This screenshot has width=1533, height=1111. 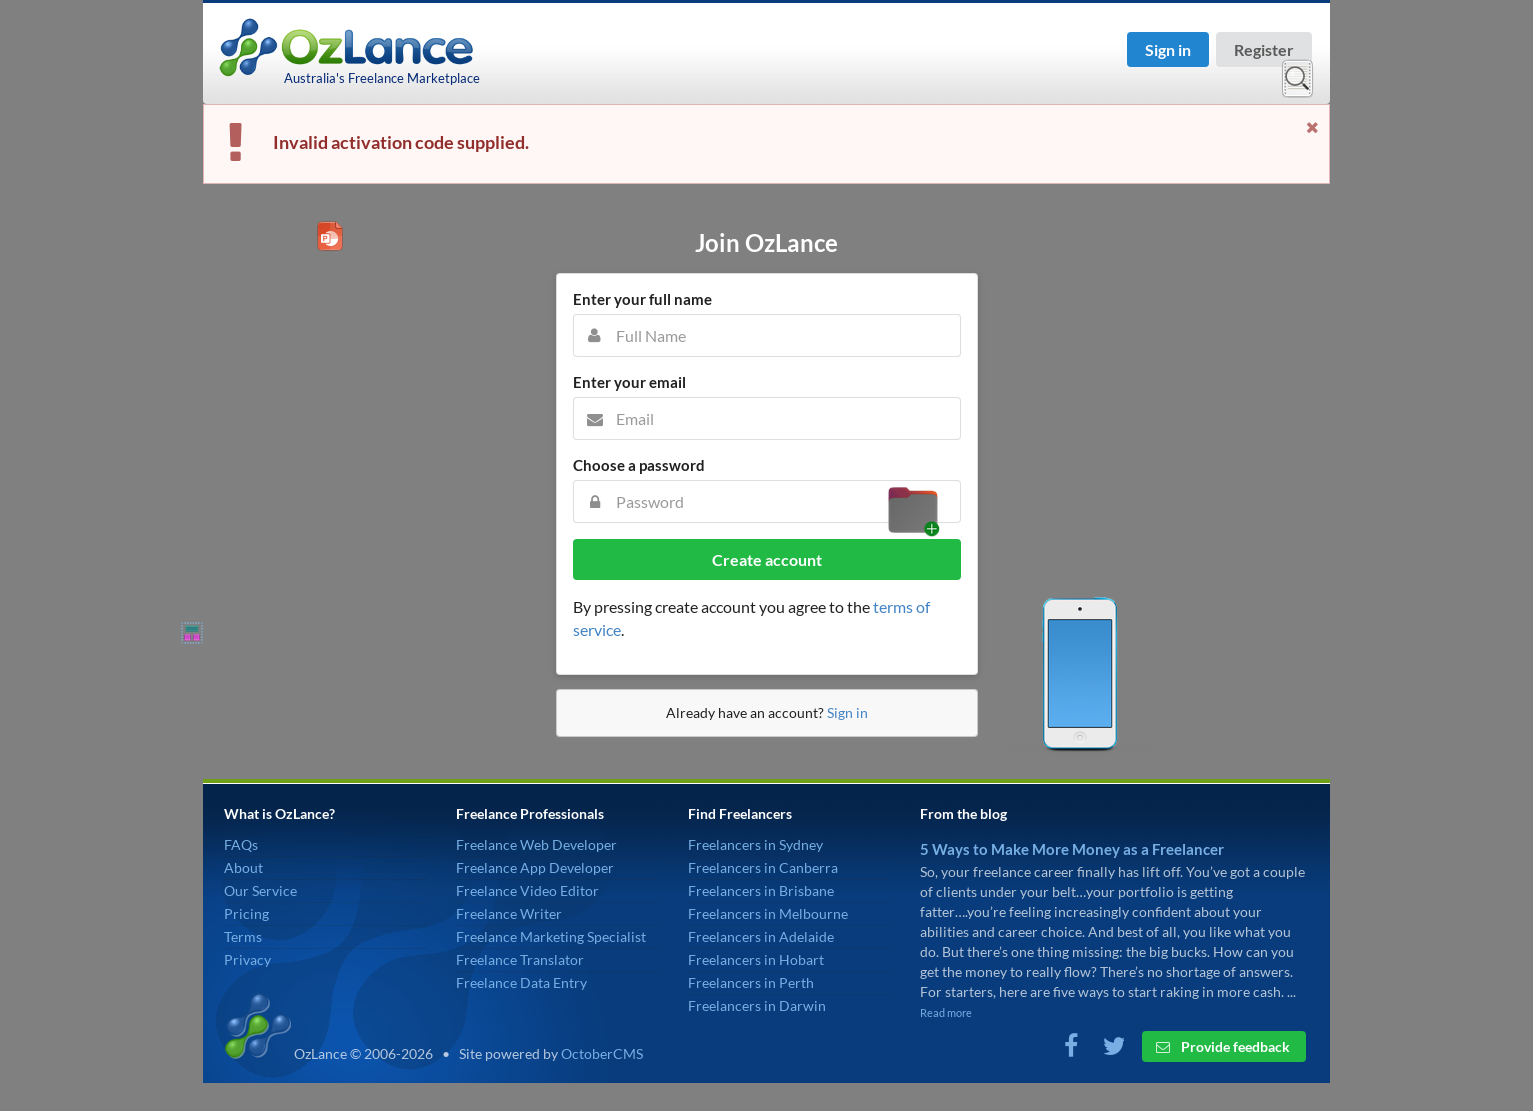 I want to click on open the log viewer application, so click(x=1297, y=78).